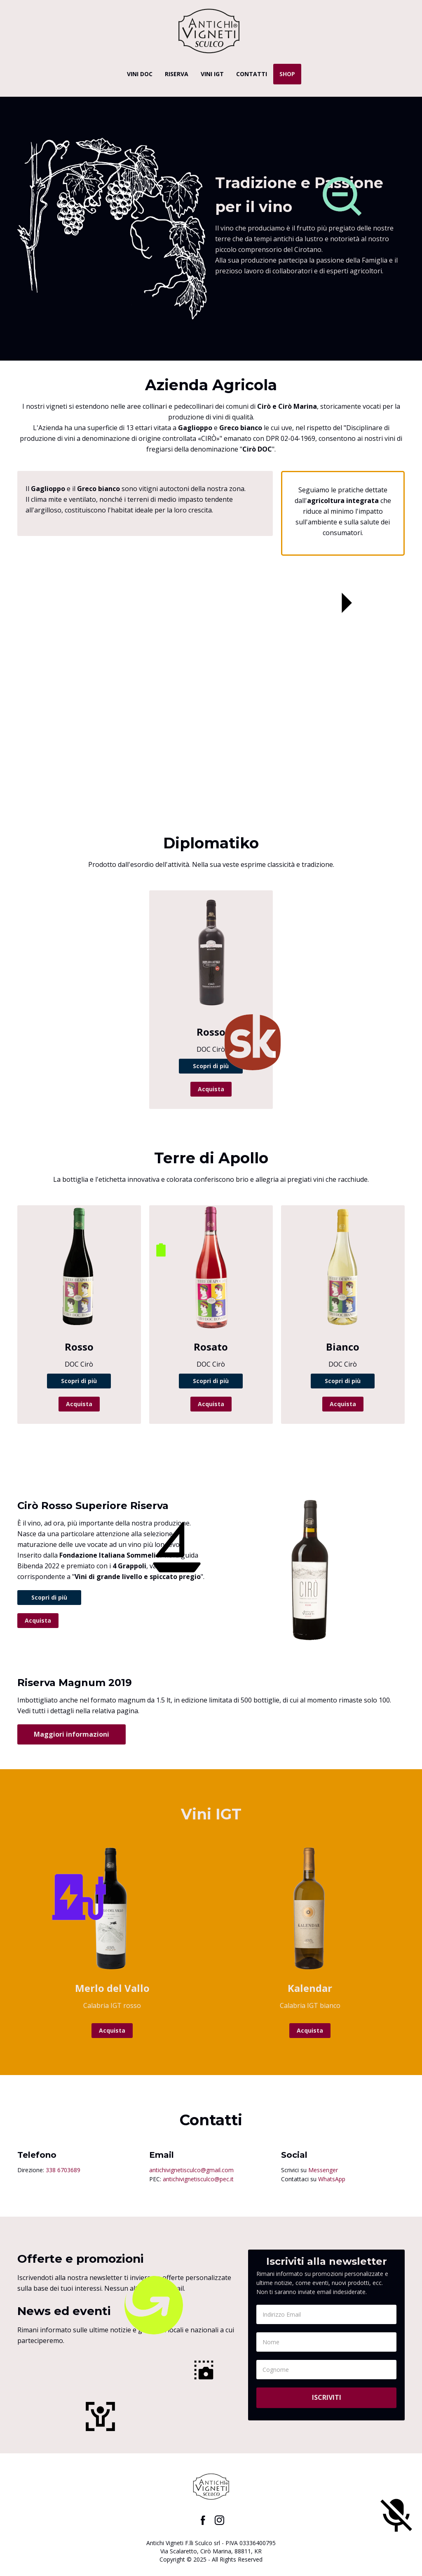  I want to click on microphone is muted, so click(396, 2515).